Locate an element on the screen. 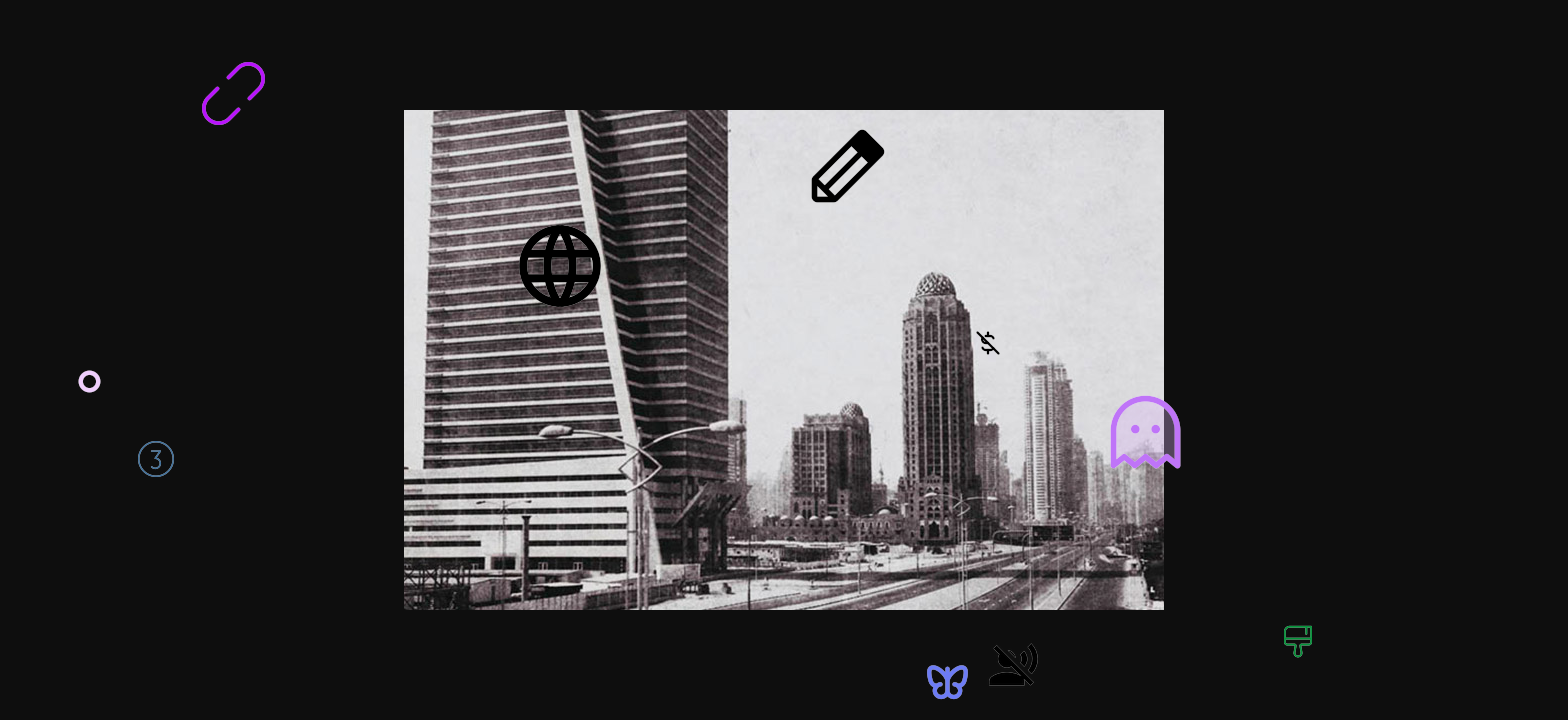 The width and height of the screenshot is (1568, 720). indicates a free or no-cost item is located at coordinates (988, 343).